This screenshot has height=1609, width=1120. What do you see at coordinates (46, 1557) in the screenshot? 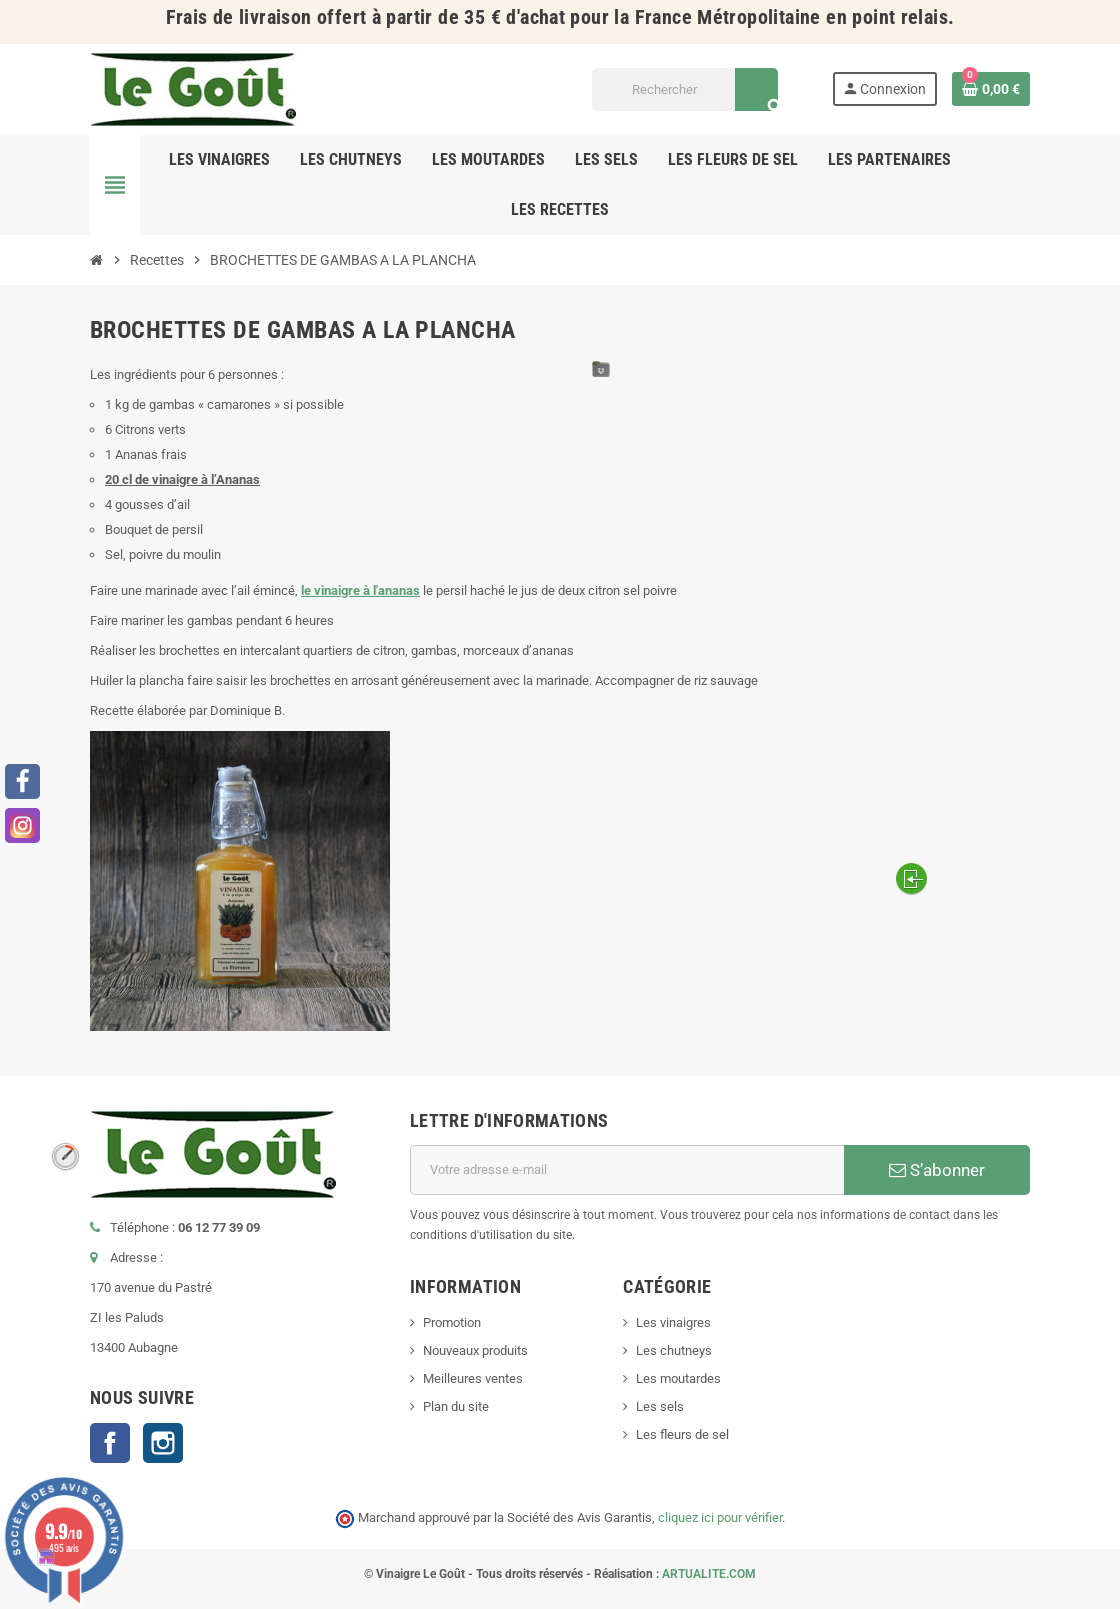
I see `select all items in the current view` at bounding box center [46, 1557].